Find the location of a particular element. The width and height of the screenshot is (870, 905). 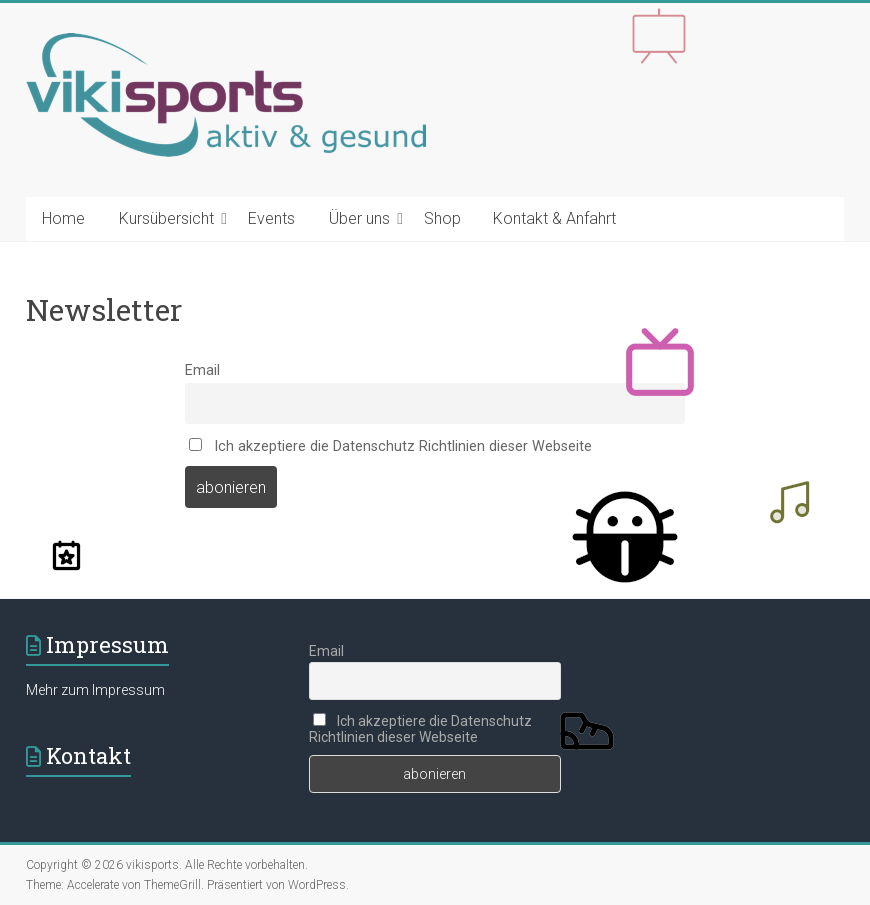

browse footwear or shoe products is located at coordinates (587, 731).